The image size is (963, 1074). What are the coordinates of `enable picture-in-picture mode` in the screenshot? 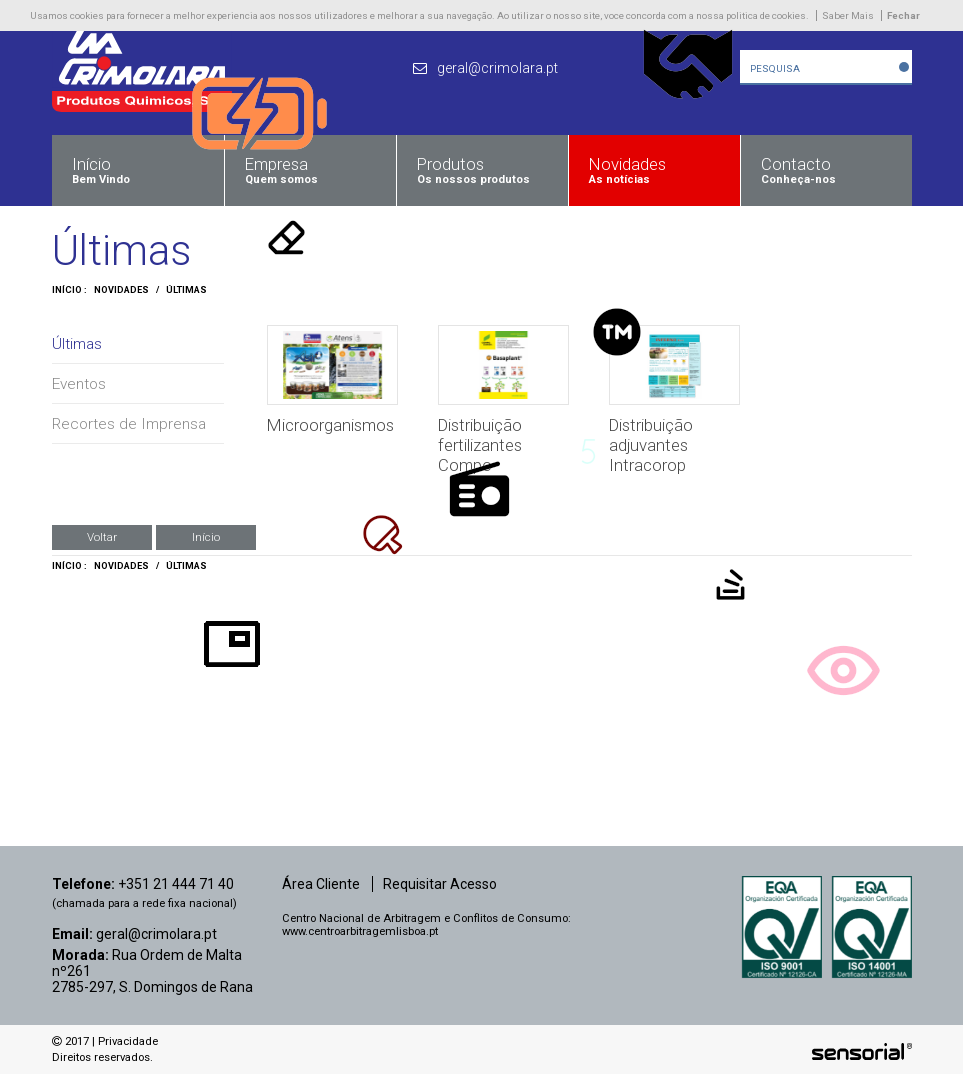 It's located at (232, 644).